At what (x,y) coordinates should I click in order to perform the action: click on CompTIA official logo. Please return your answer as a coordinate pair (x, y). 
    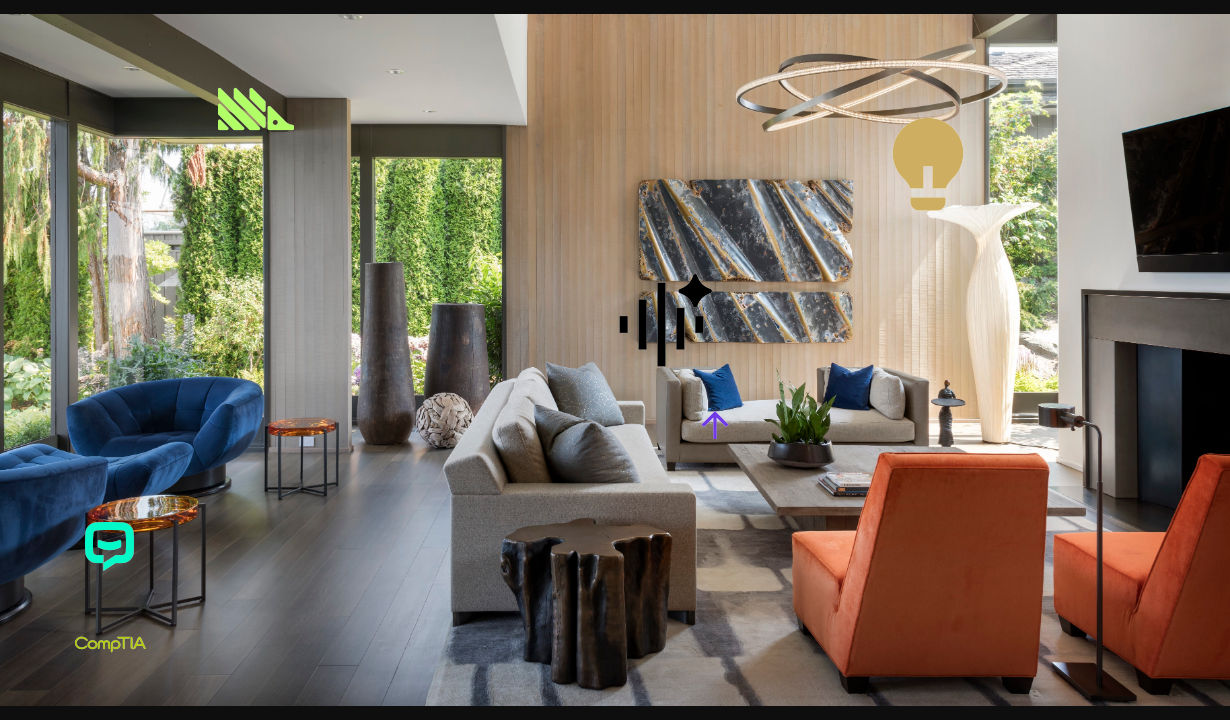
    Looking at the image, I should click on (110, 644).